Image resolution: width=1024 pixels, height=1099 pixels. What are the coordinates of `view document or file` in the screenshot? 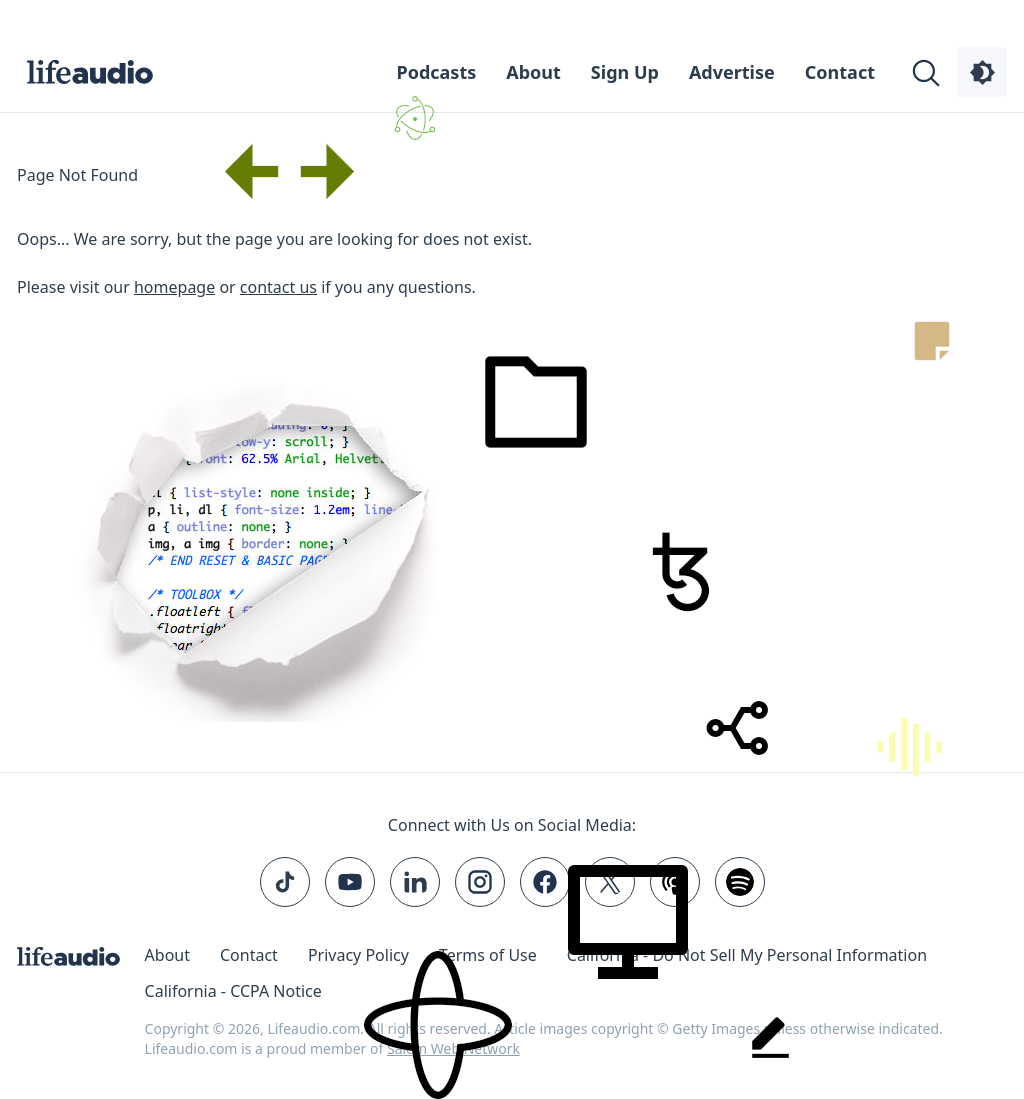 It's located at (932, 341).